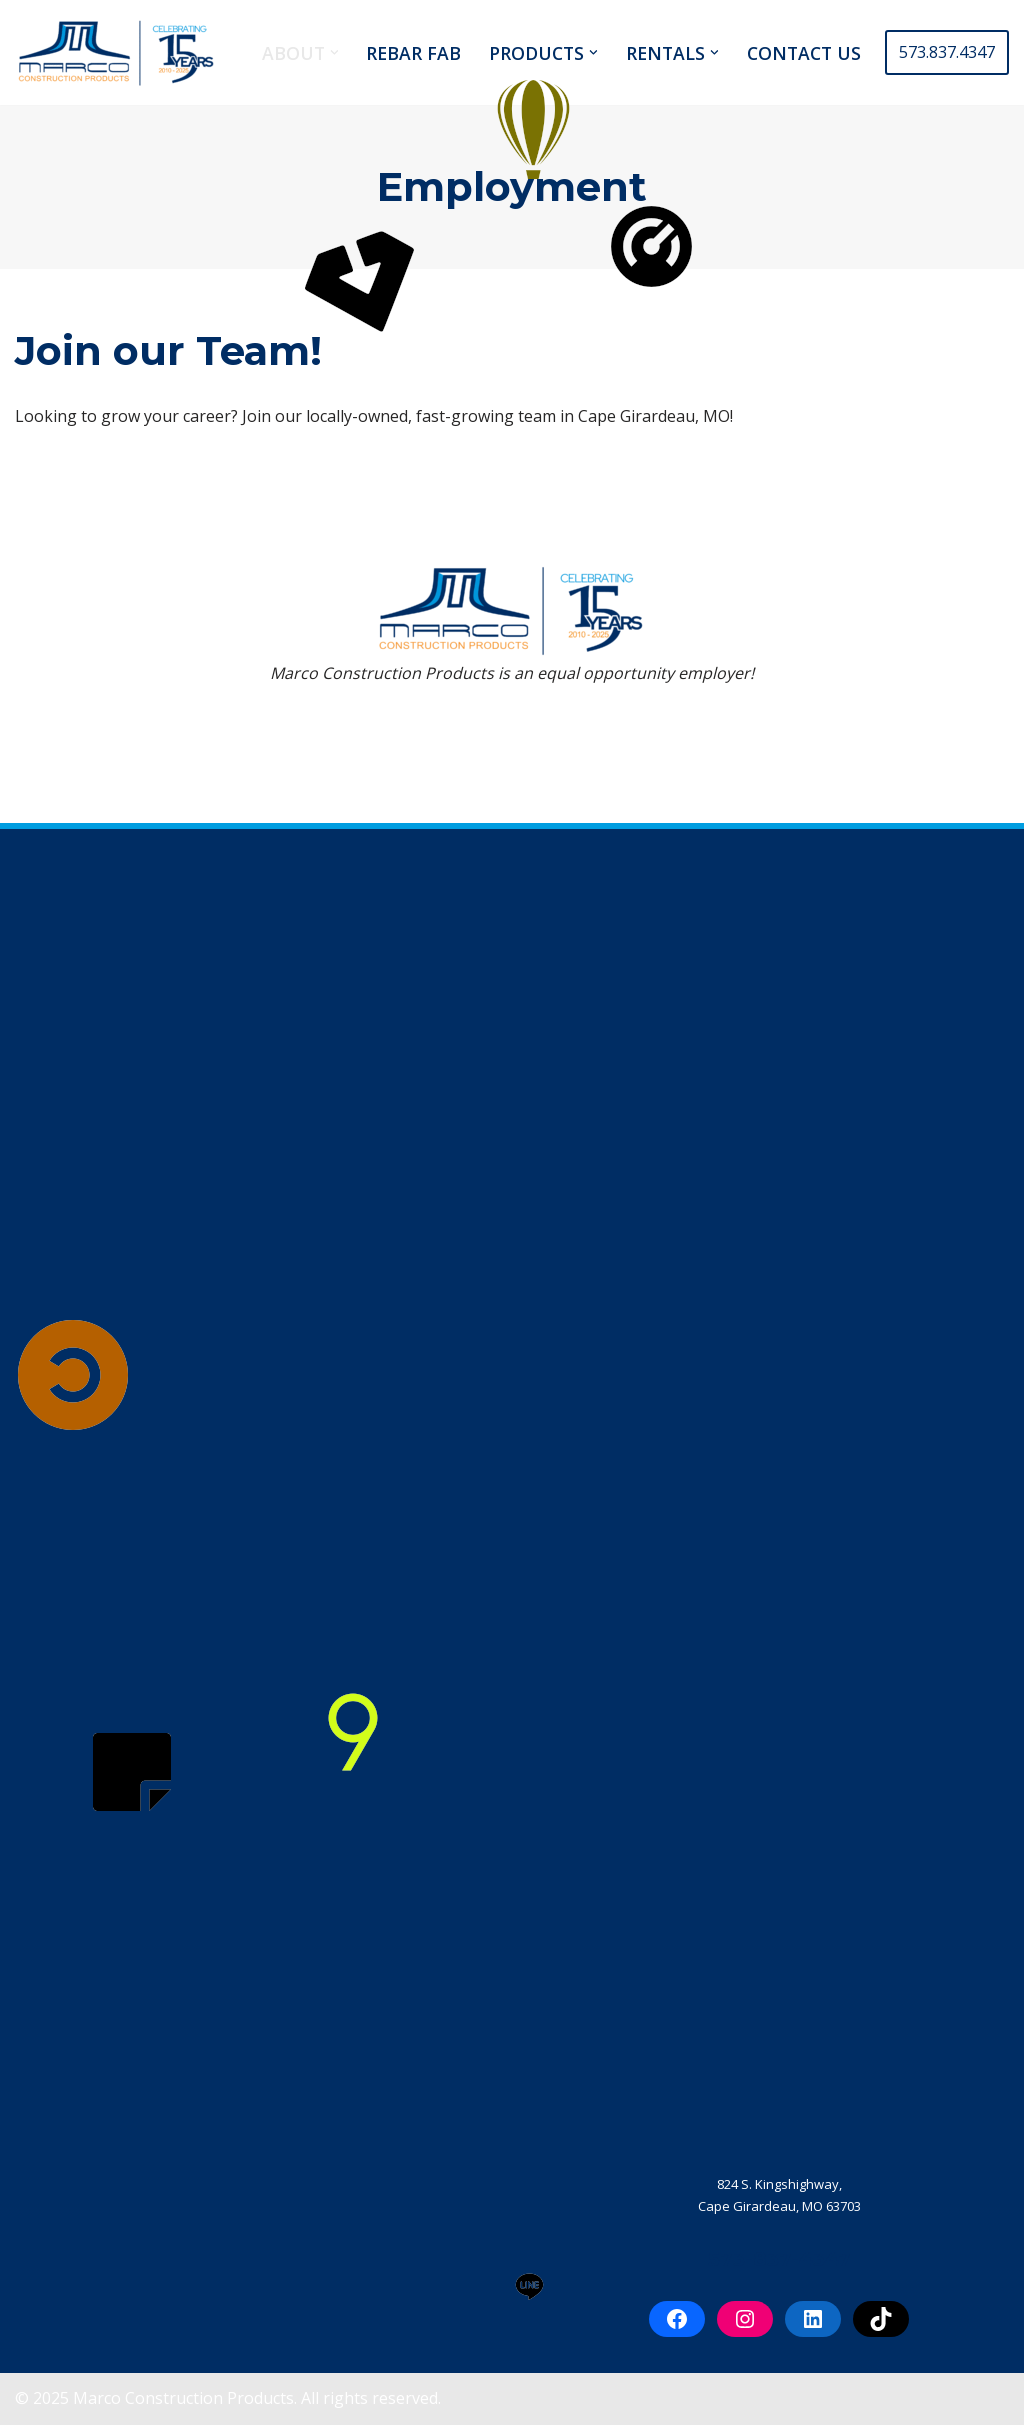 The height and width of the screenshot is (2425, 1024). I want to click on open obtainium app, so click(359, 281).